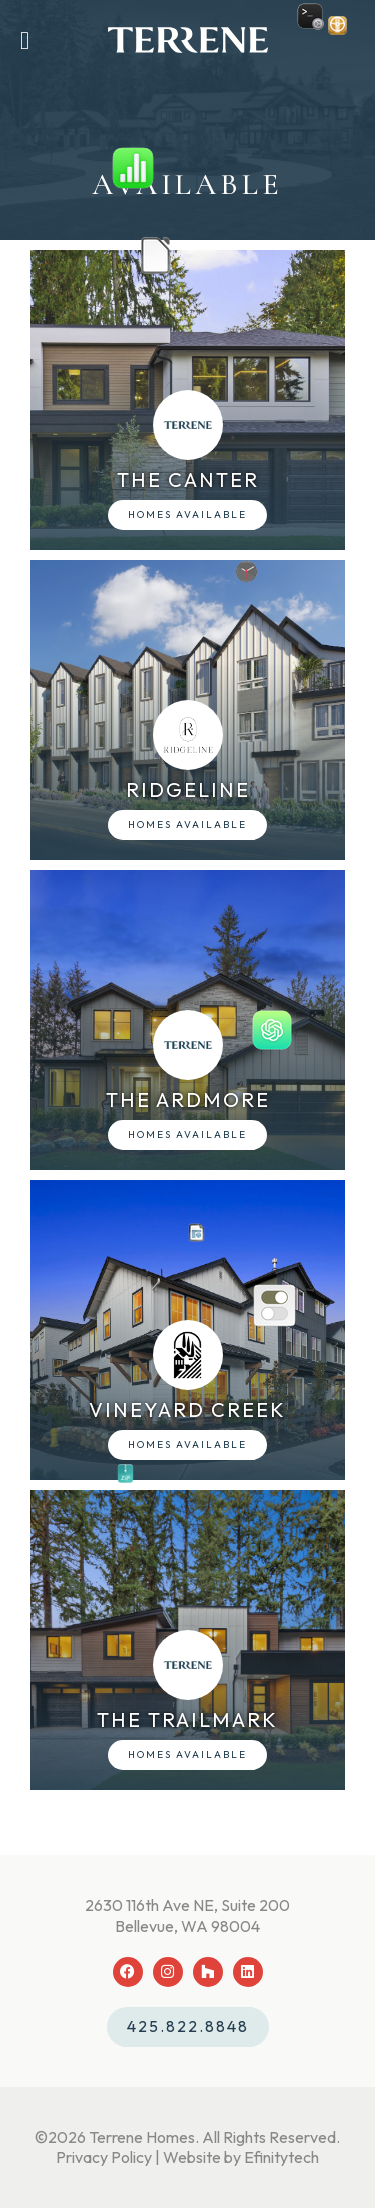 The height and width of the screenshot is (2208, 375). I want to click on open LibreOffice suite, so click(155, 255).